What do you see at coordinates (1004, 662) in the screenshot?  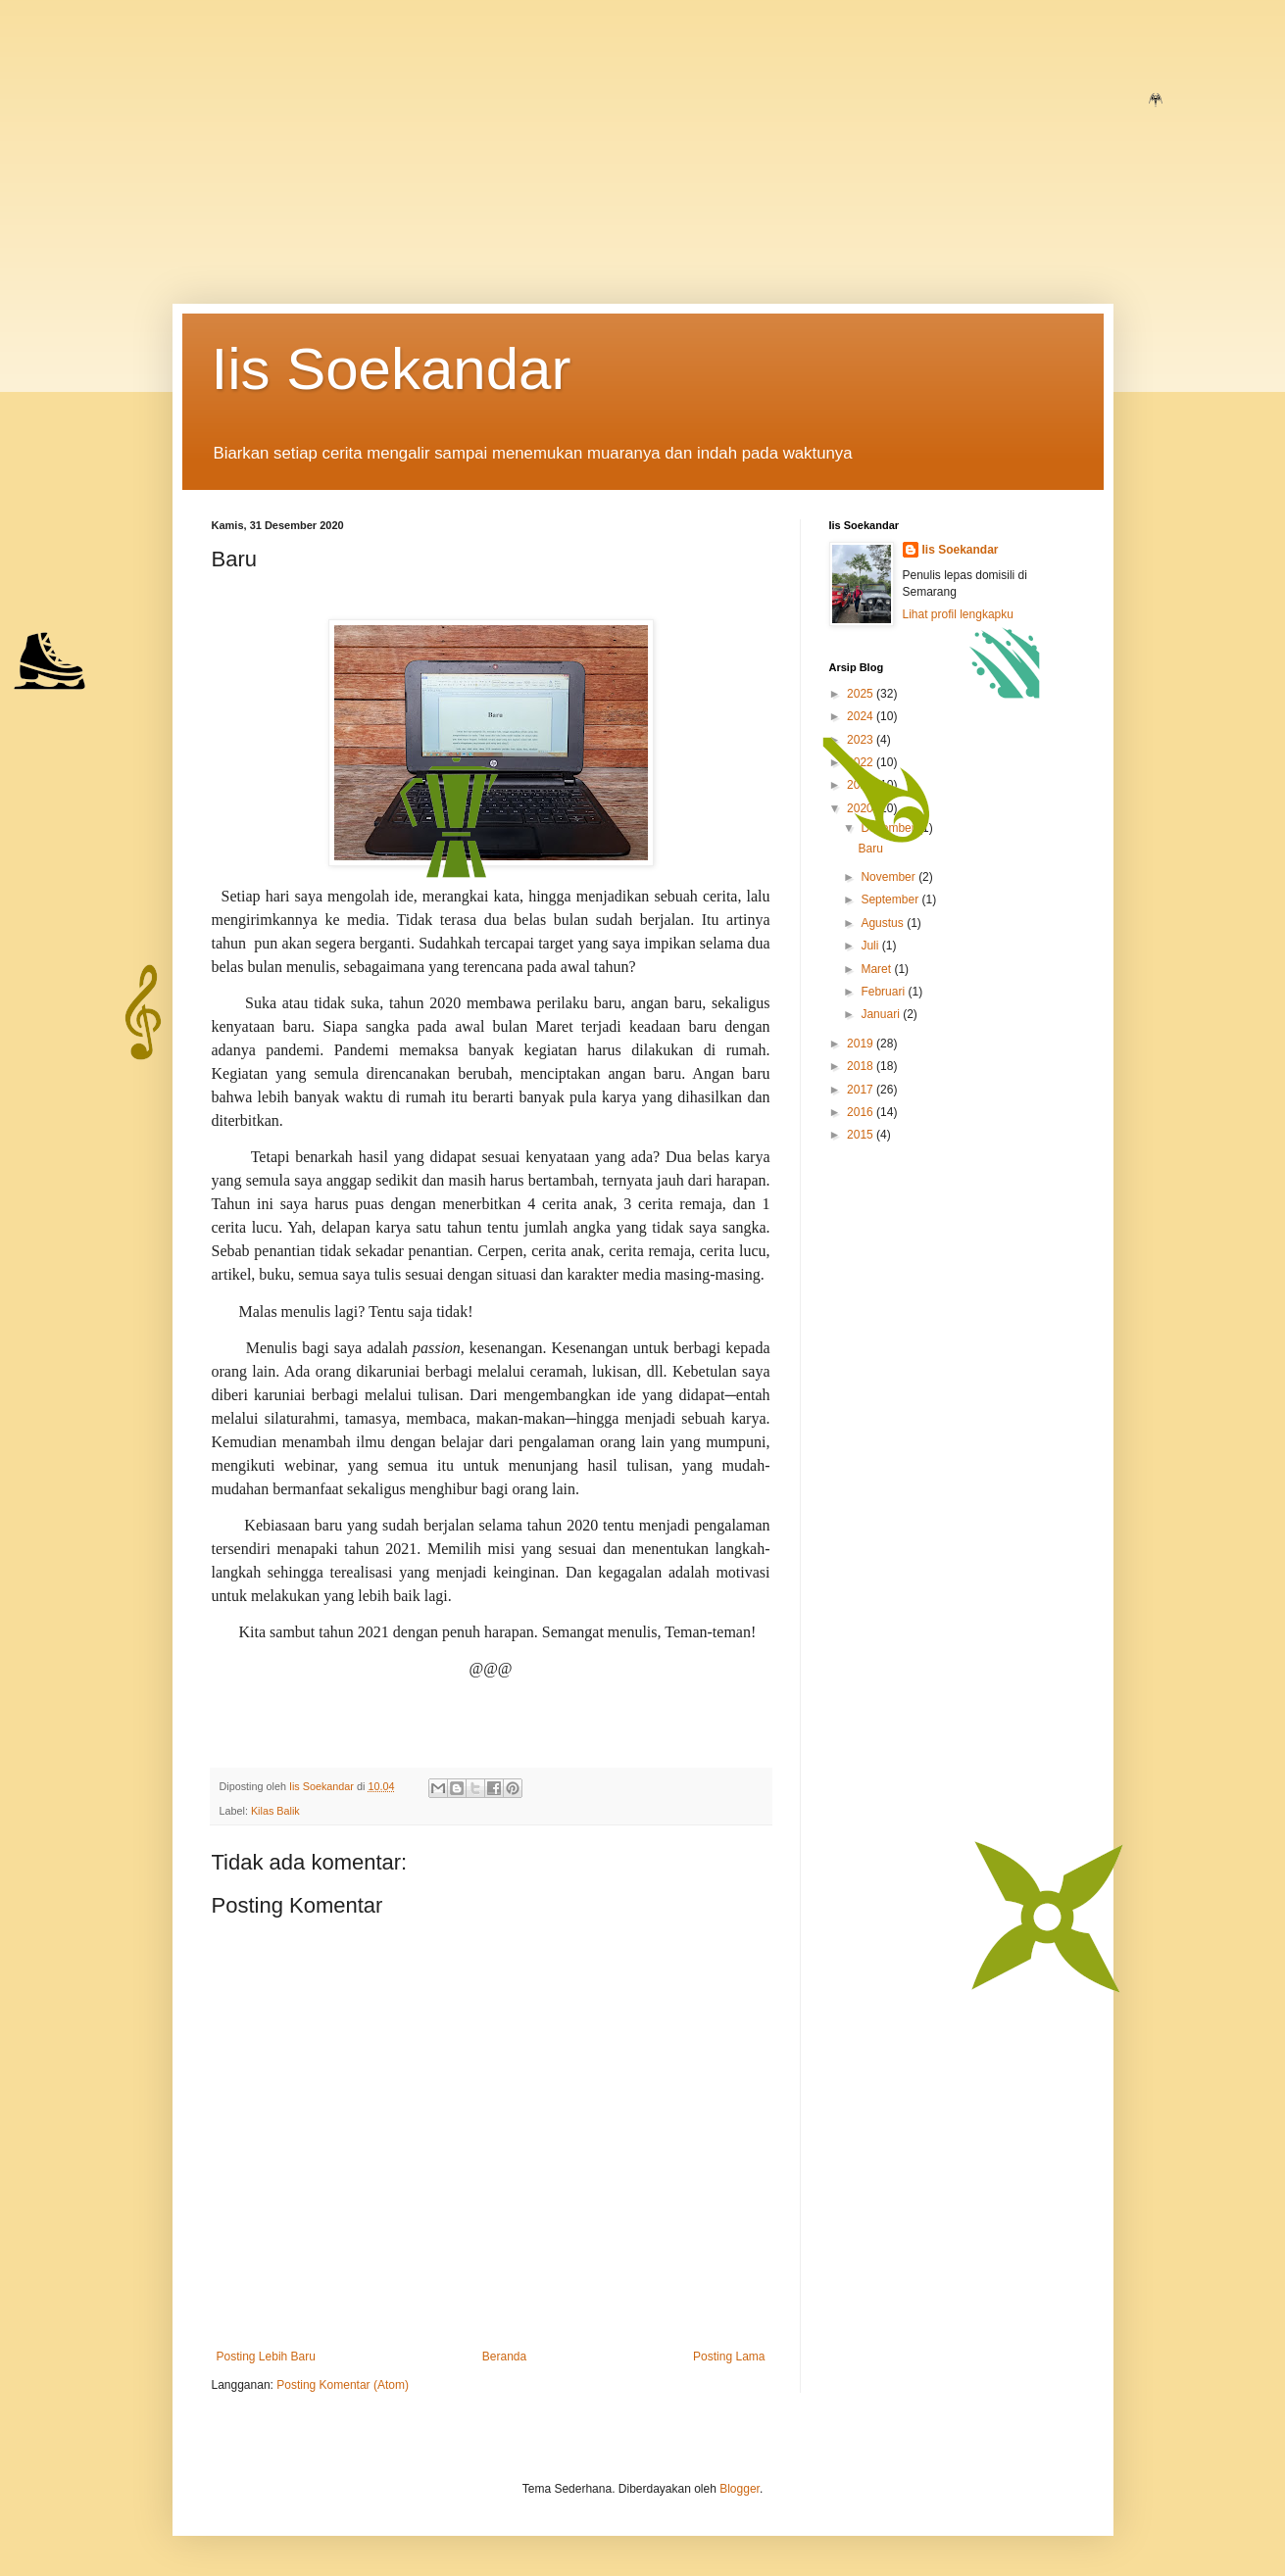 I see `indicates a violent attack or slash action` at bounding box center [1004, 662].